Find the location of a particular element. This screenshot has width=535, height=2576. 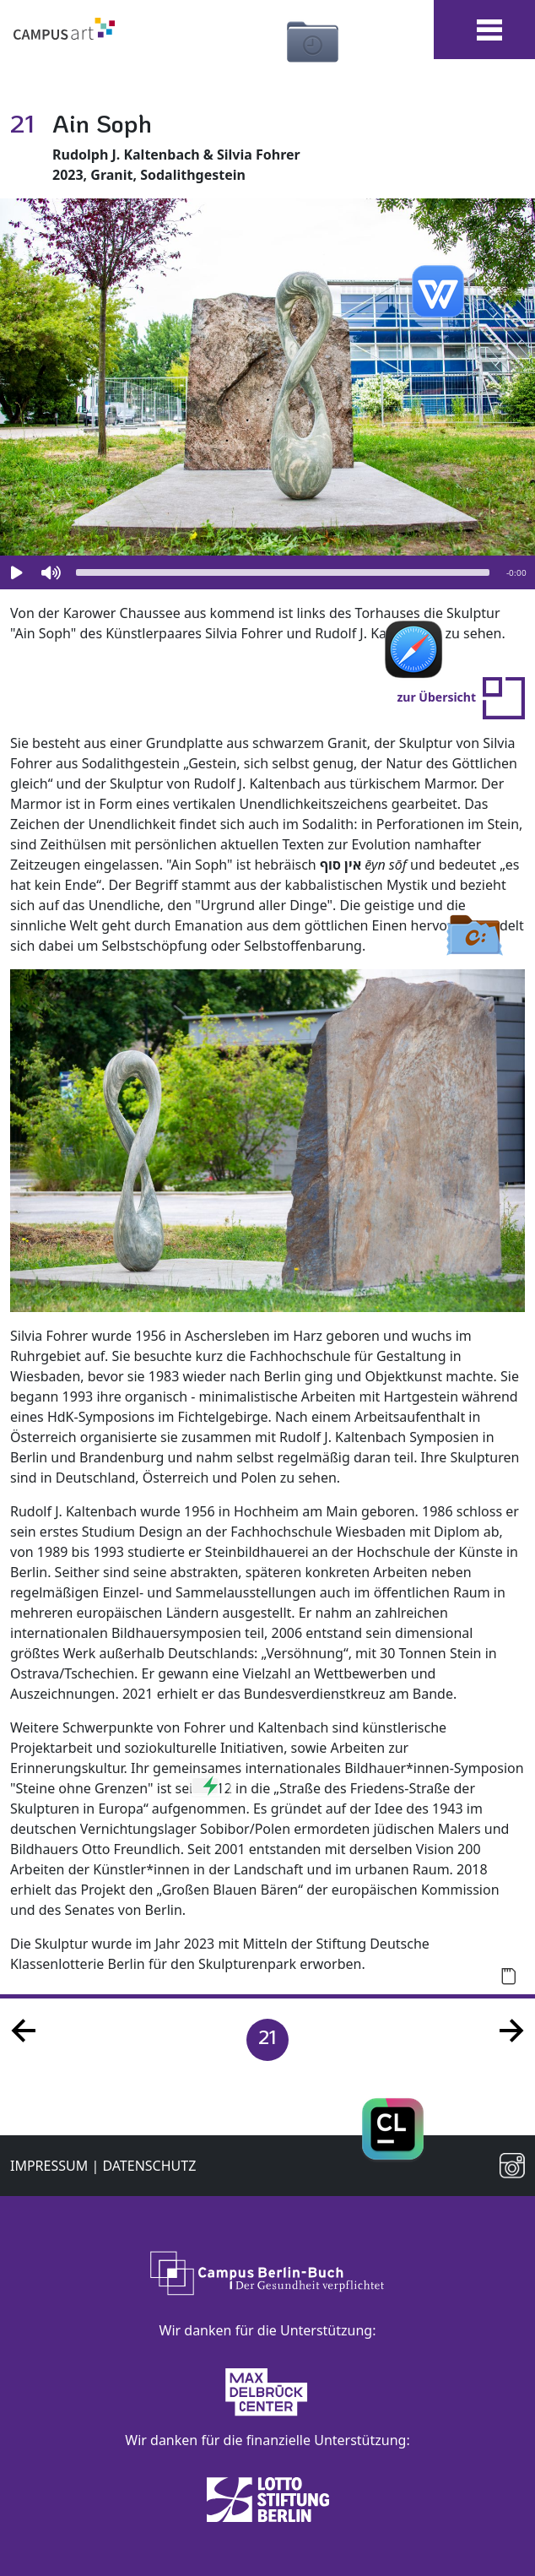

open WPS Office application is located at coordinates (438, 292).